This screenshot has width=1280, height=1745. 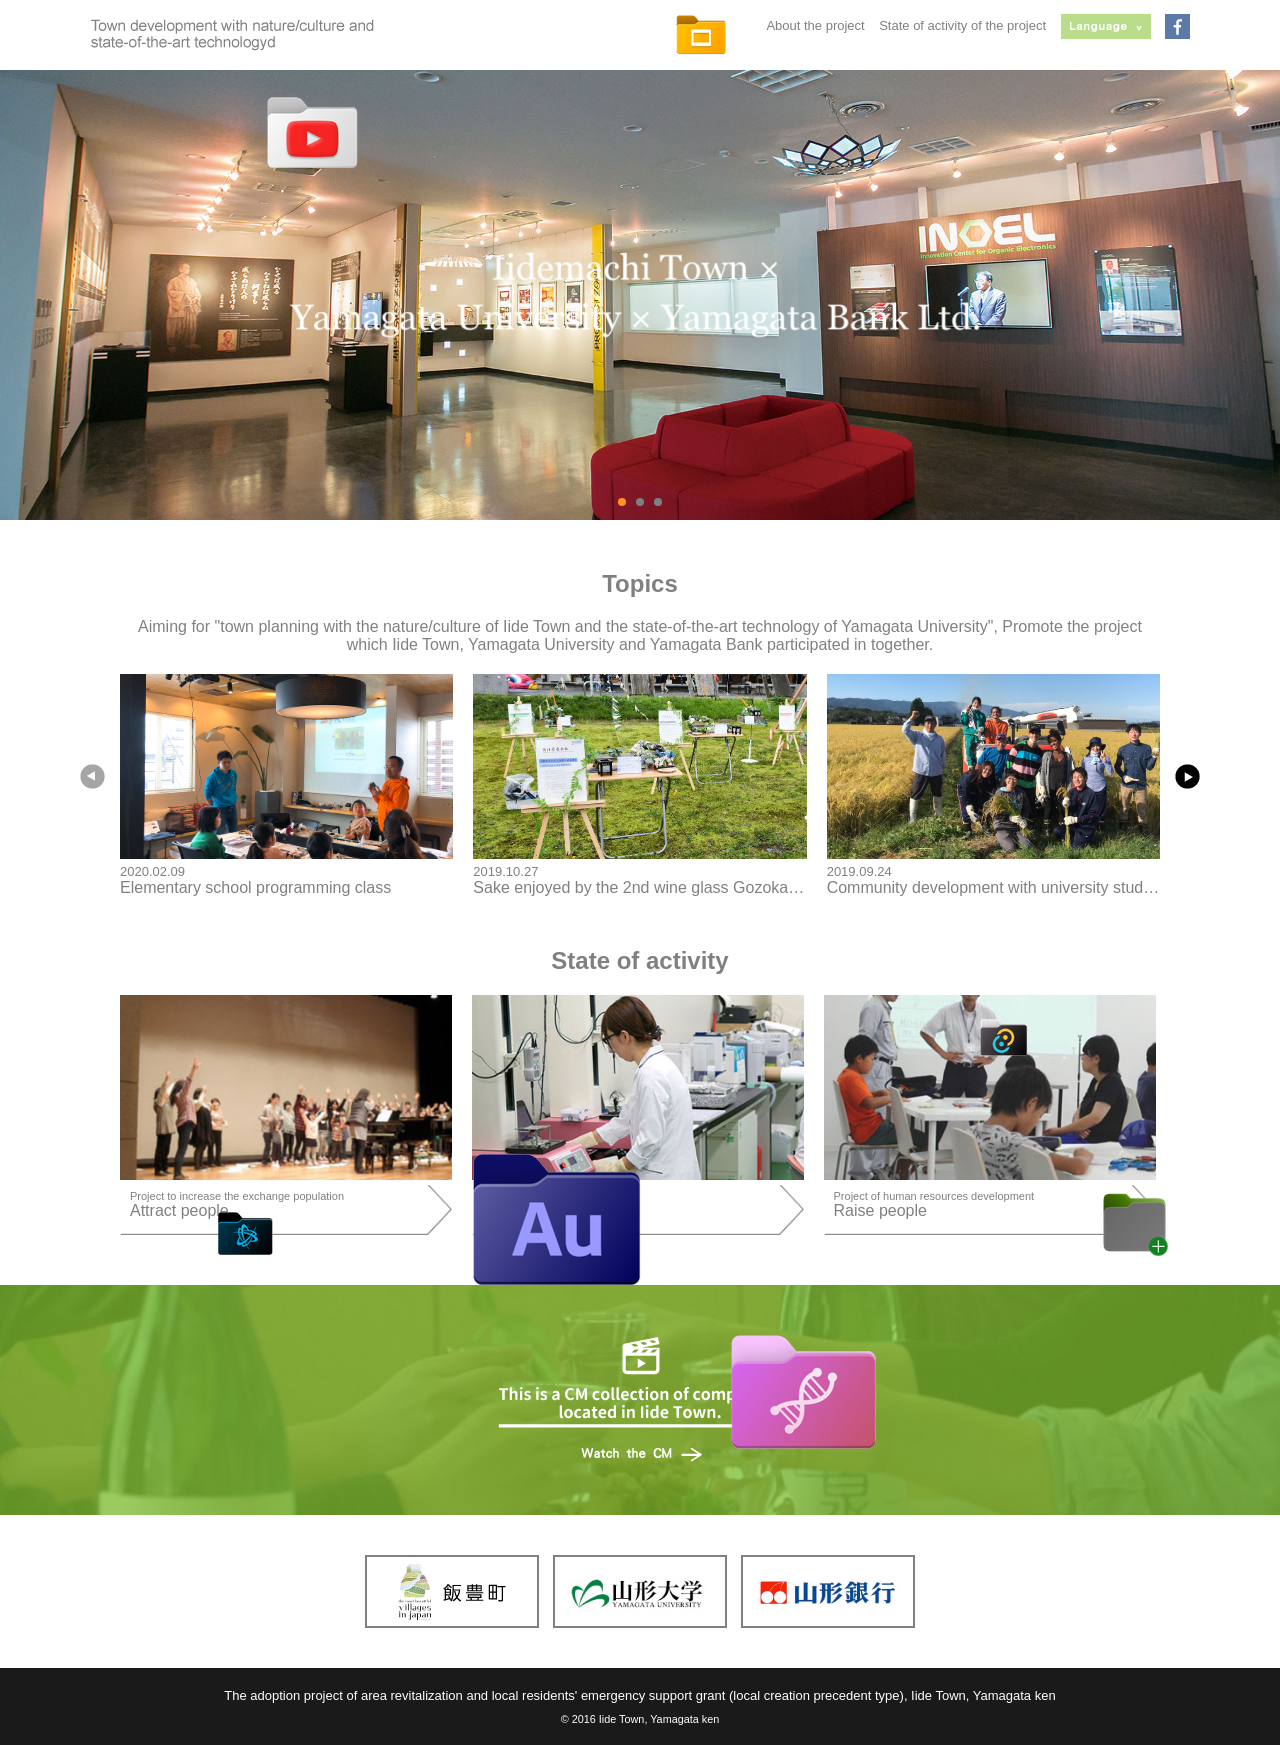 What do you see at coordinates (556, 1224) in the screenshot?
I see `open adobe audition project files folder` at bounding box center [556, 1224].